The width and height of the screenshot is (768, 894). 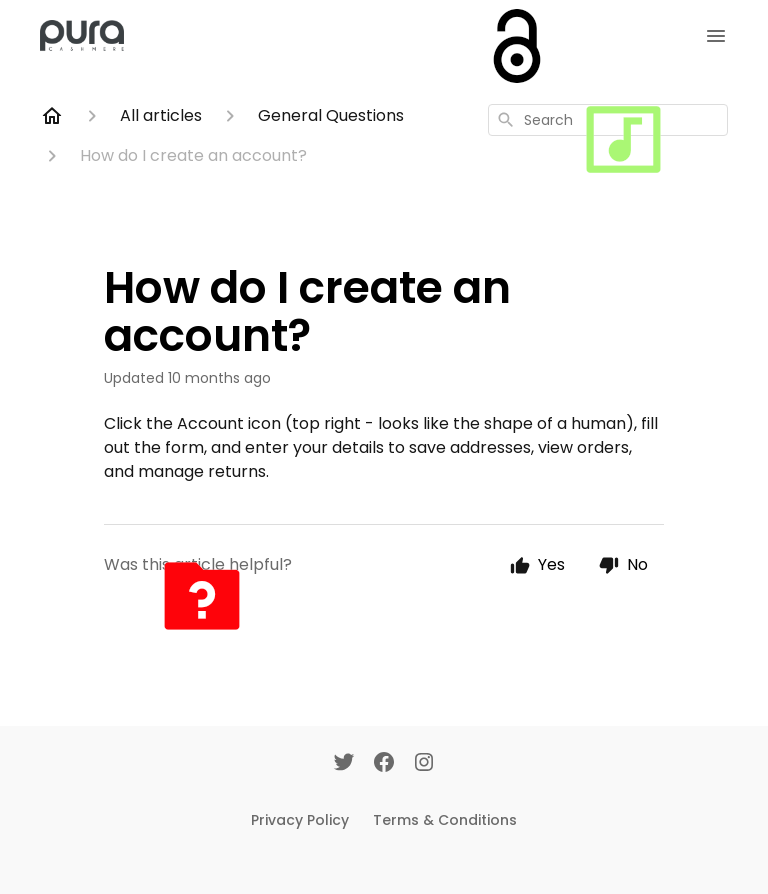 What do you see at coordinates (202, 596) in the screenshot?
I see `folder with unknown or unrecognized contents` at bounding box center [202, 596].